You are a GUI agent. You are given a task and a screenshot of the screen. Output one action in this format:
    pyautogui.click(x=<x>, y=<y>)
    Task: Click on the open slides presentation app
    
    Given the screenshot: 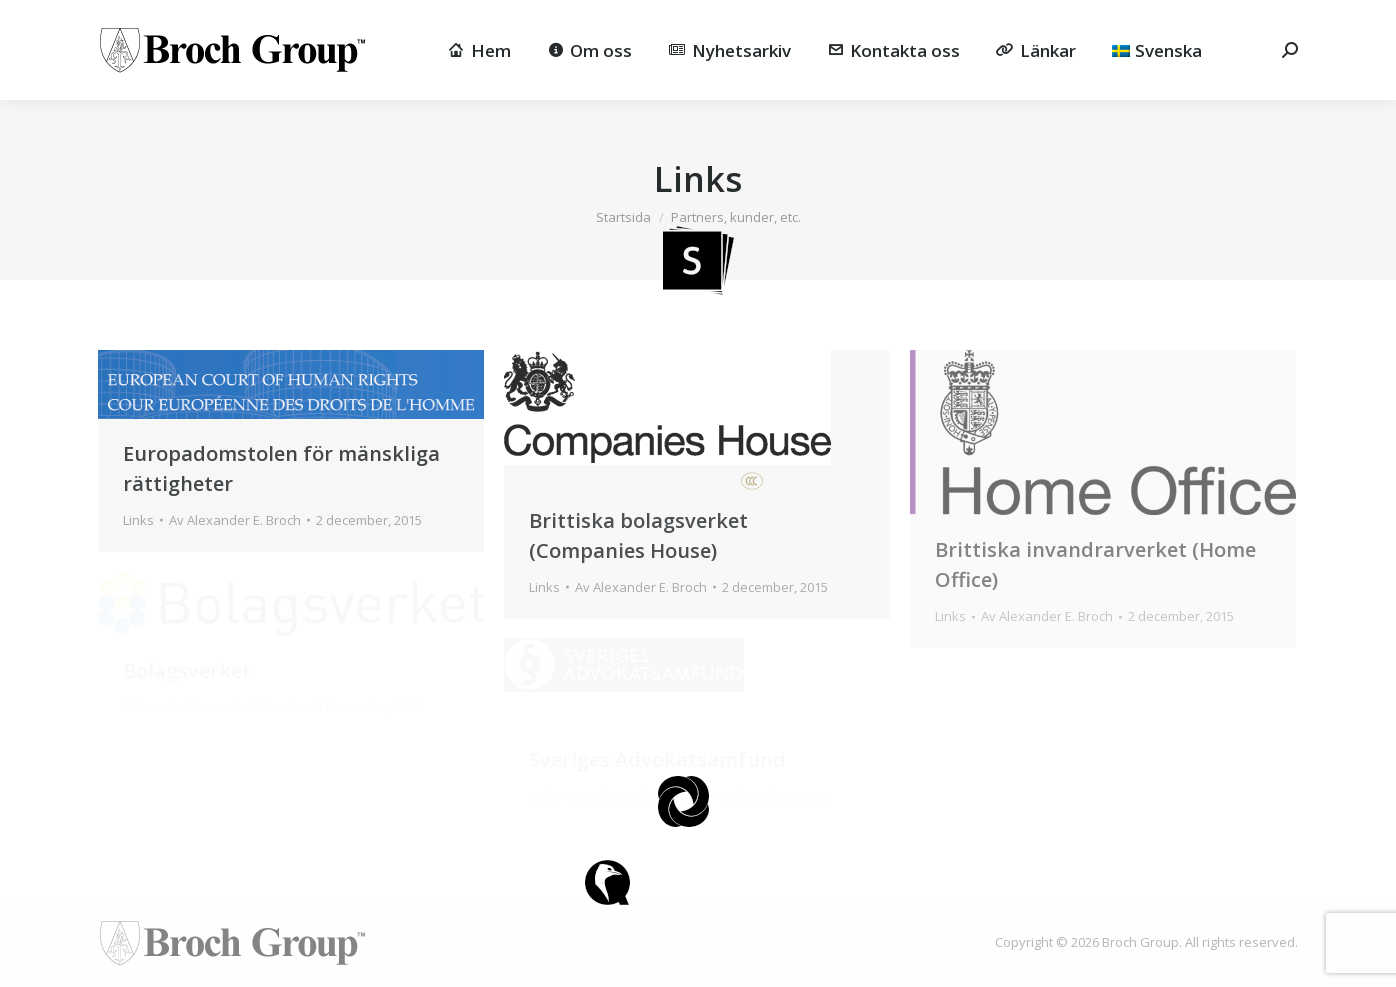 What is the action you would take?
    pyautogui.click(x=698, y=260)
    